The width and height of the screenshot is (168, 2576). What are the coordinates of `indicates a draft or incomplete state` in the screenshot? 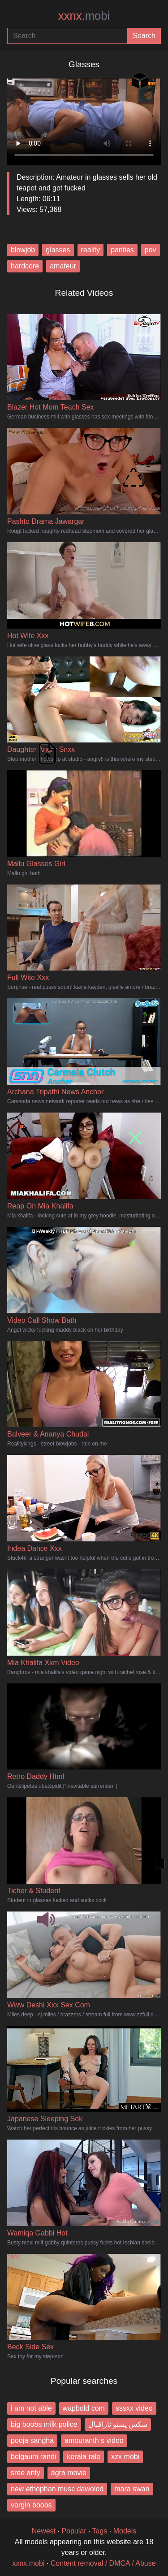 It's located at (134, 478).